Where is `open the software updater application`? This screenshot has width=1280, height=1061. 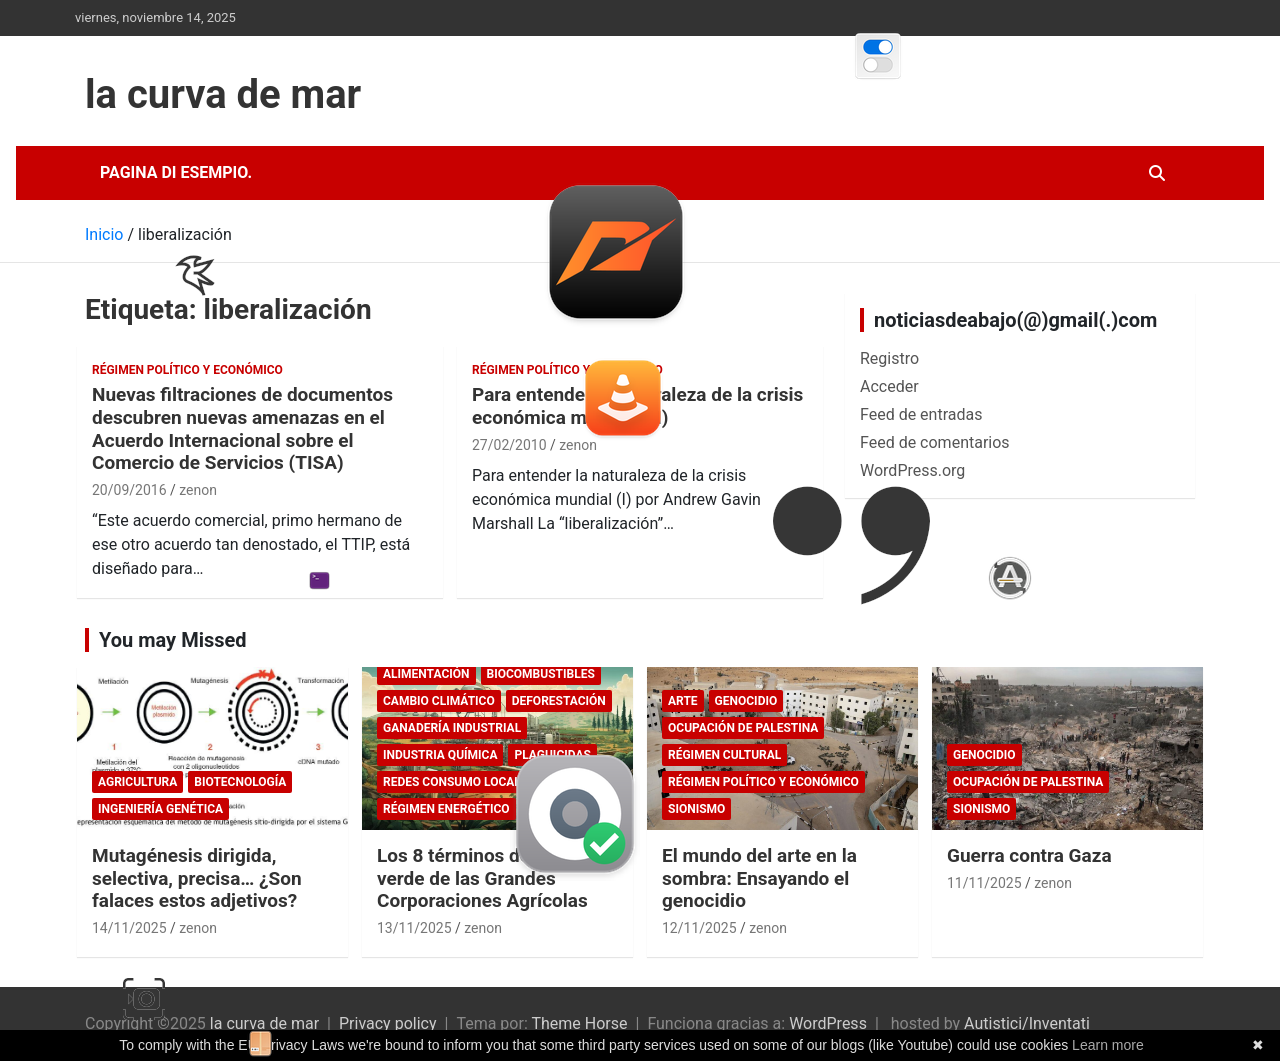 open the software updater application is located at coordinates (1010, 578).